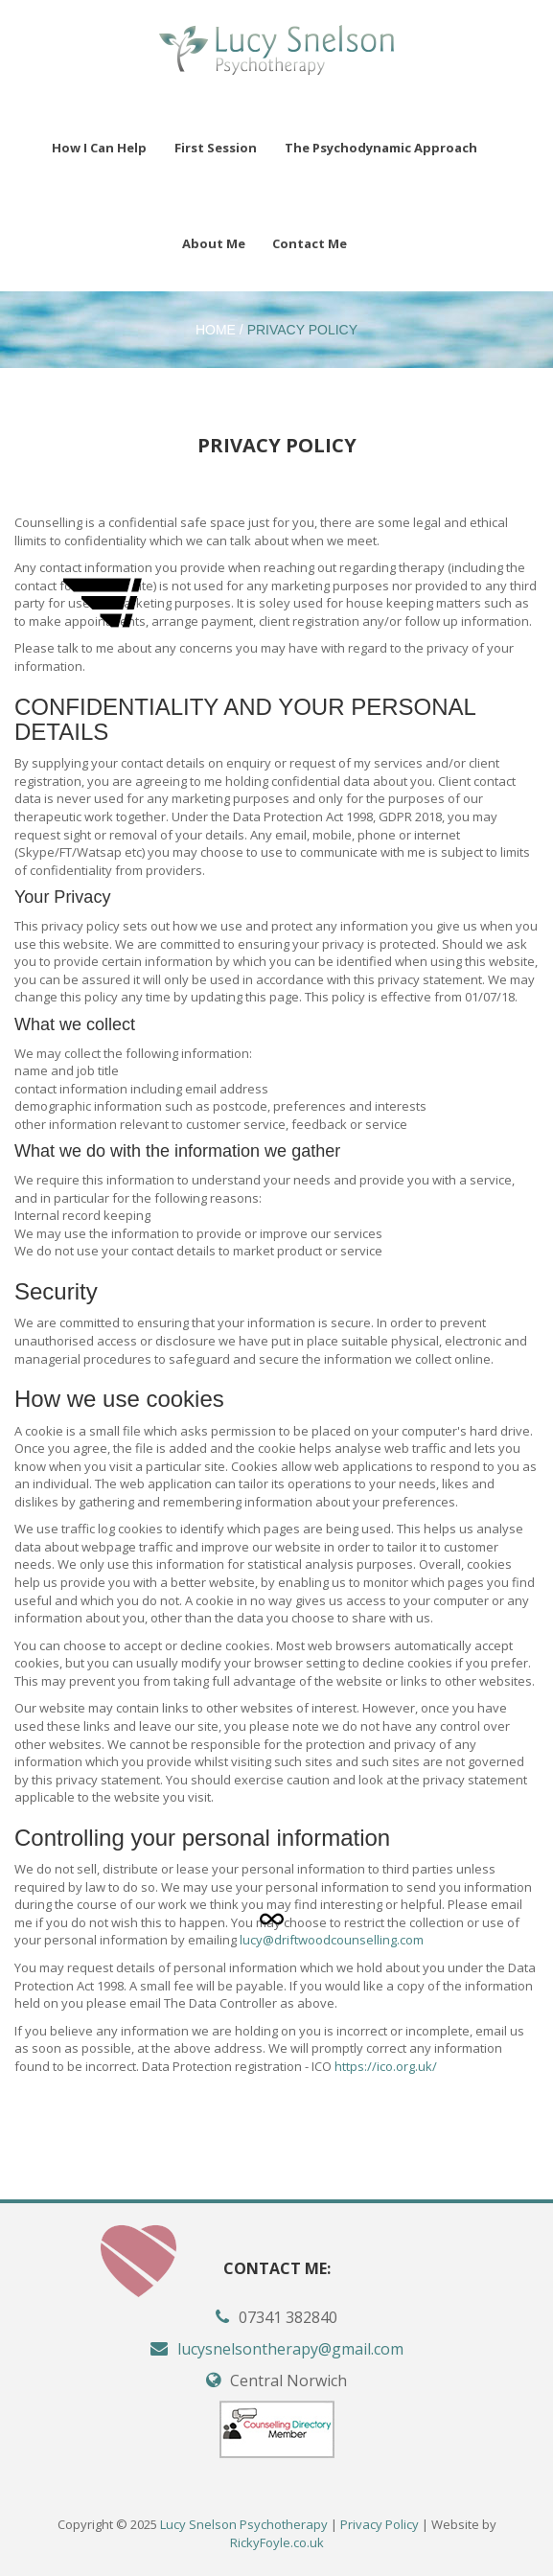 The height and width of the screenshot is (2576, 553). What do you see at coordinates (138, 2261) in the screenshot?
I see `open the Southwest Airlines app` at bounding box center [138, 2261].